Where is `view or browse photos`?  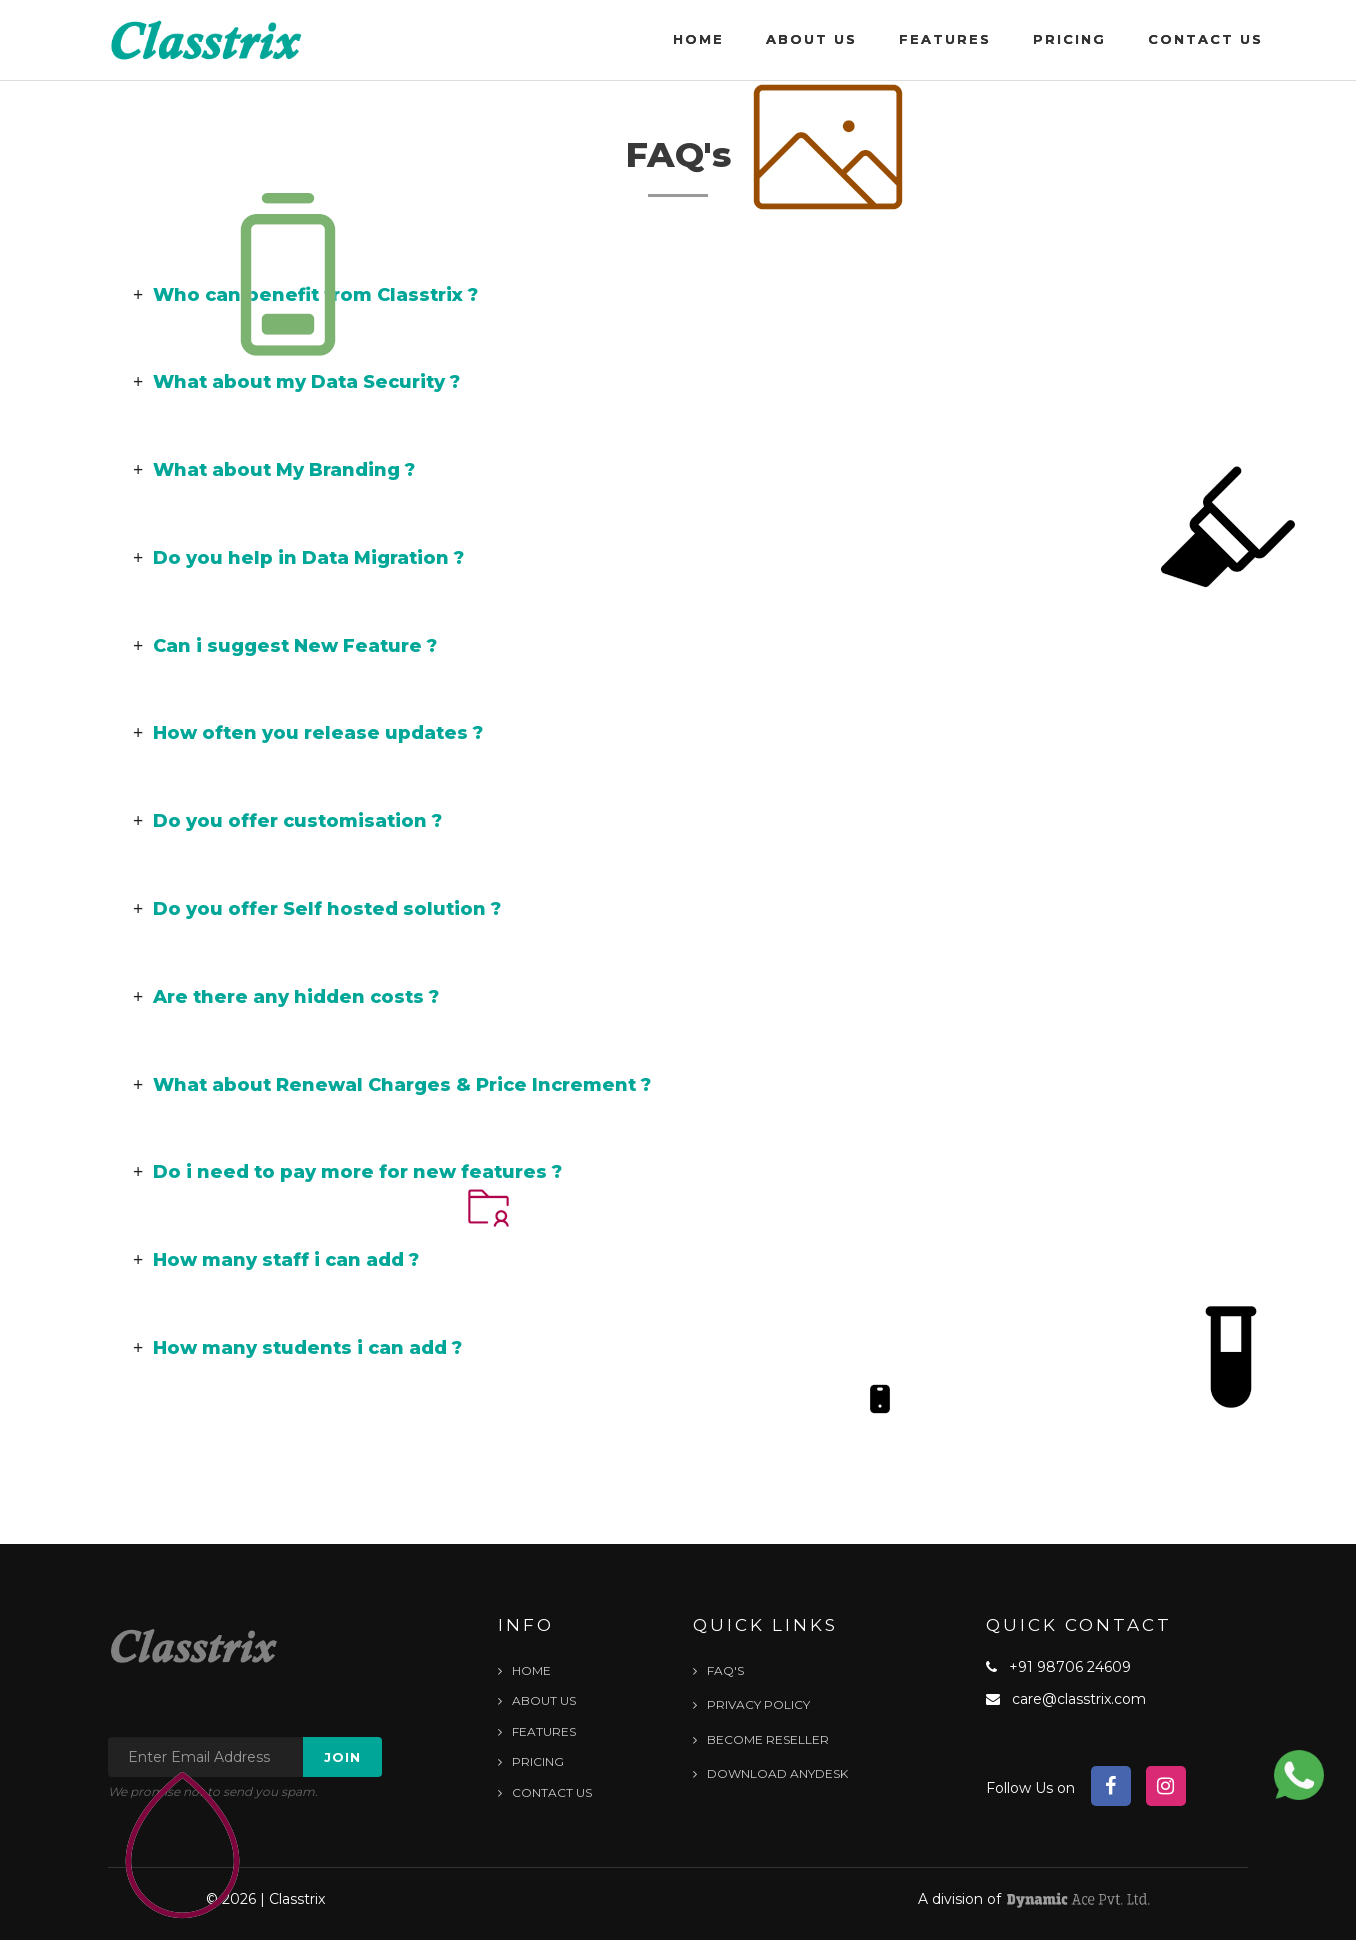 view or browse photos is located at coordinates (828, 147).